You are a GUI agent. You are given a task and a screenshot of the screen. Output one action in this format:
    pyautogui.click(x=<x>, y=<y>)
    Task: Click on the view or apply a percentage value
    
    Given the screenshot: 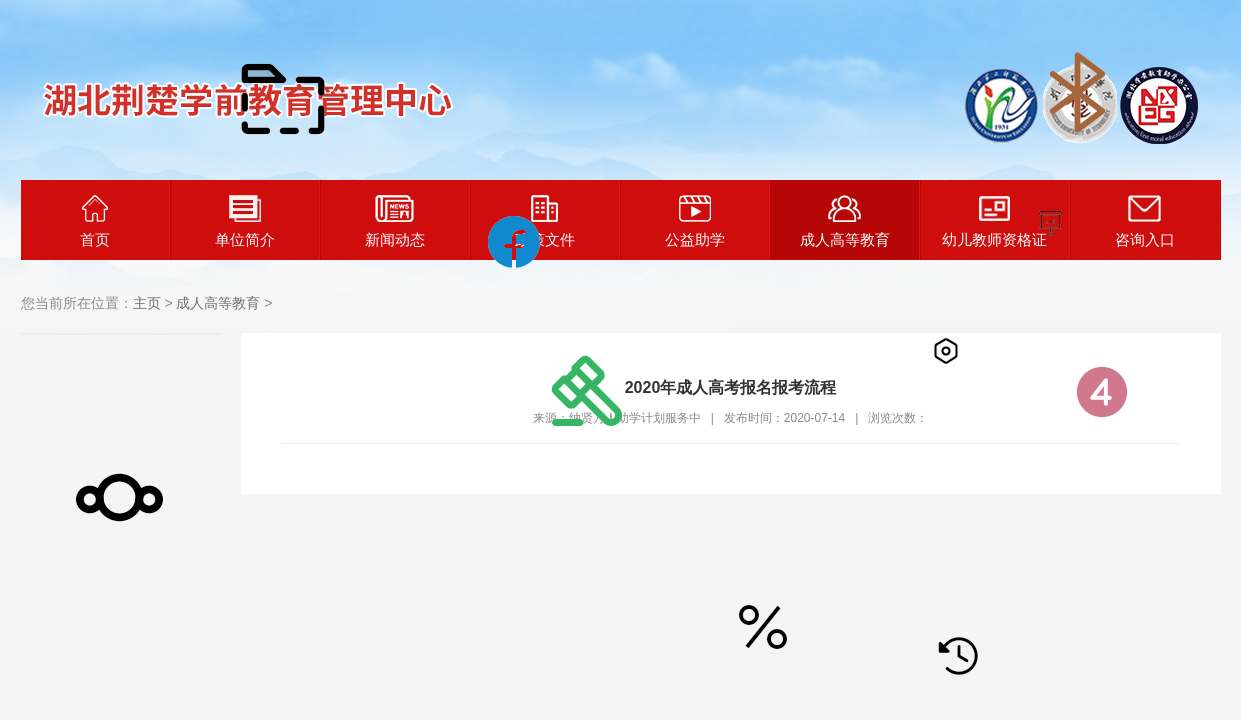 What is the action you would take?
    pyautogui.click(x=763, y=627)
    